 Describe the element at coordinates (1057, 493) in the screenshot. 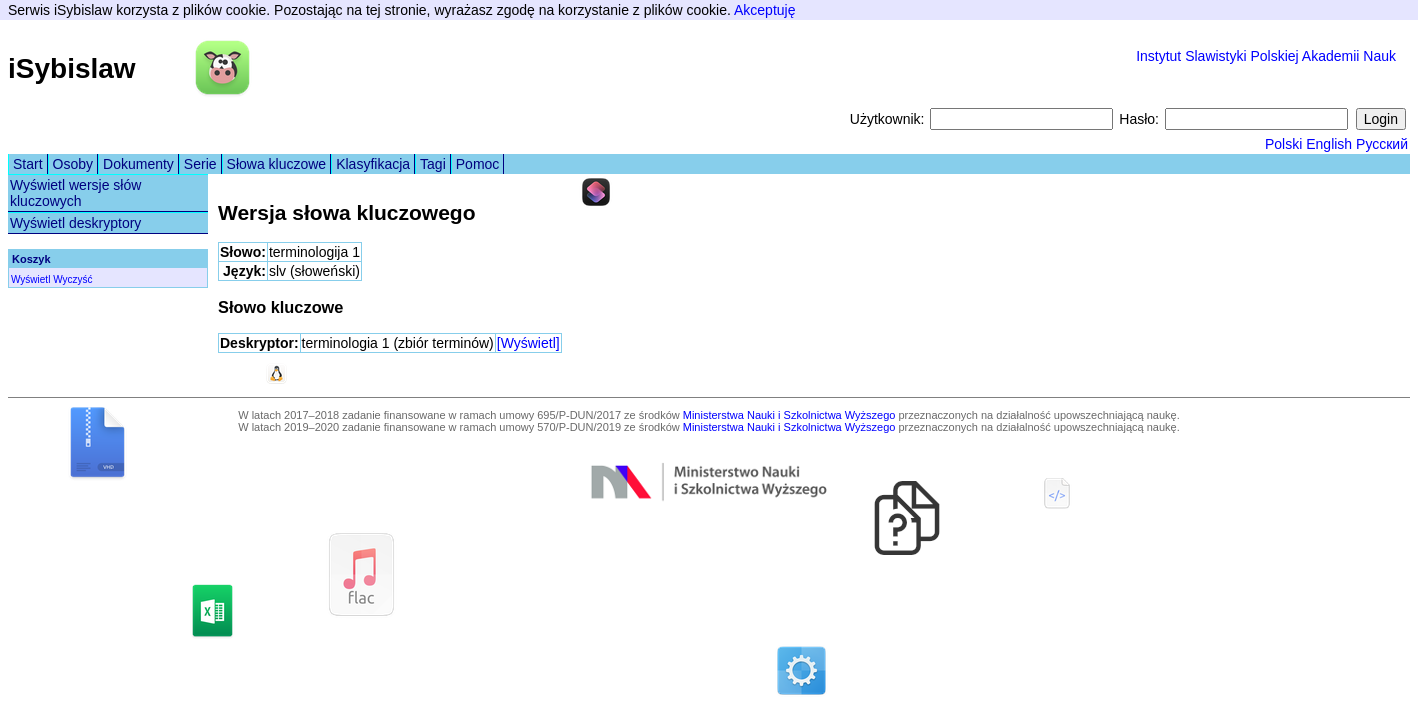

I see `an HTML document or webpage file` at that location.